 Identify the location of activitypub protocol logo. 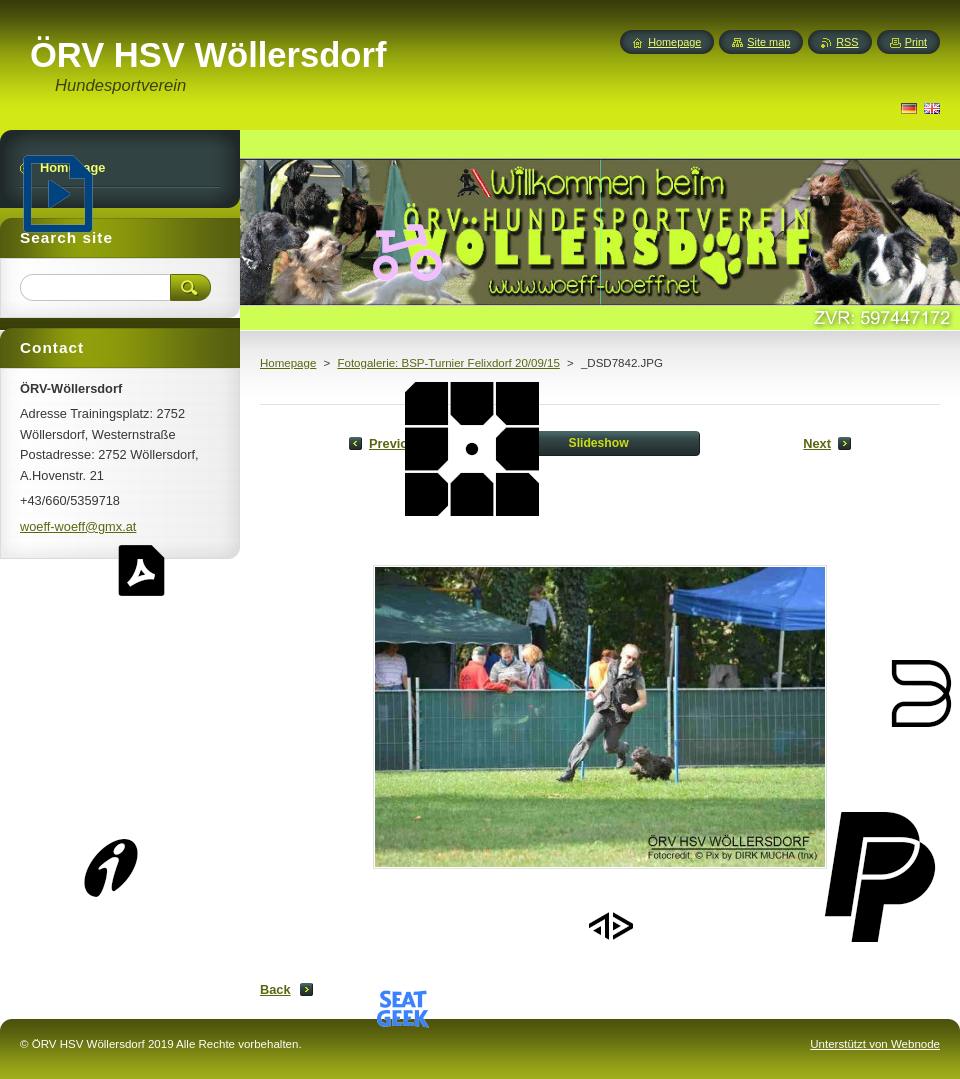
(611, 926).